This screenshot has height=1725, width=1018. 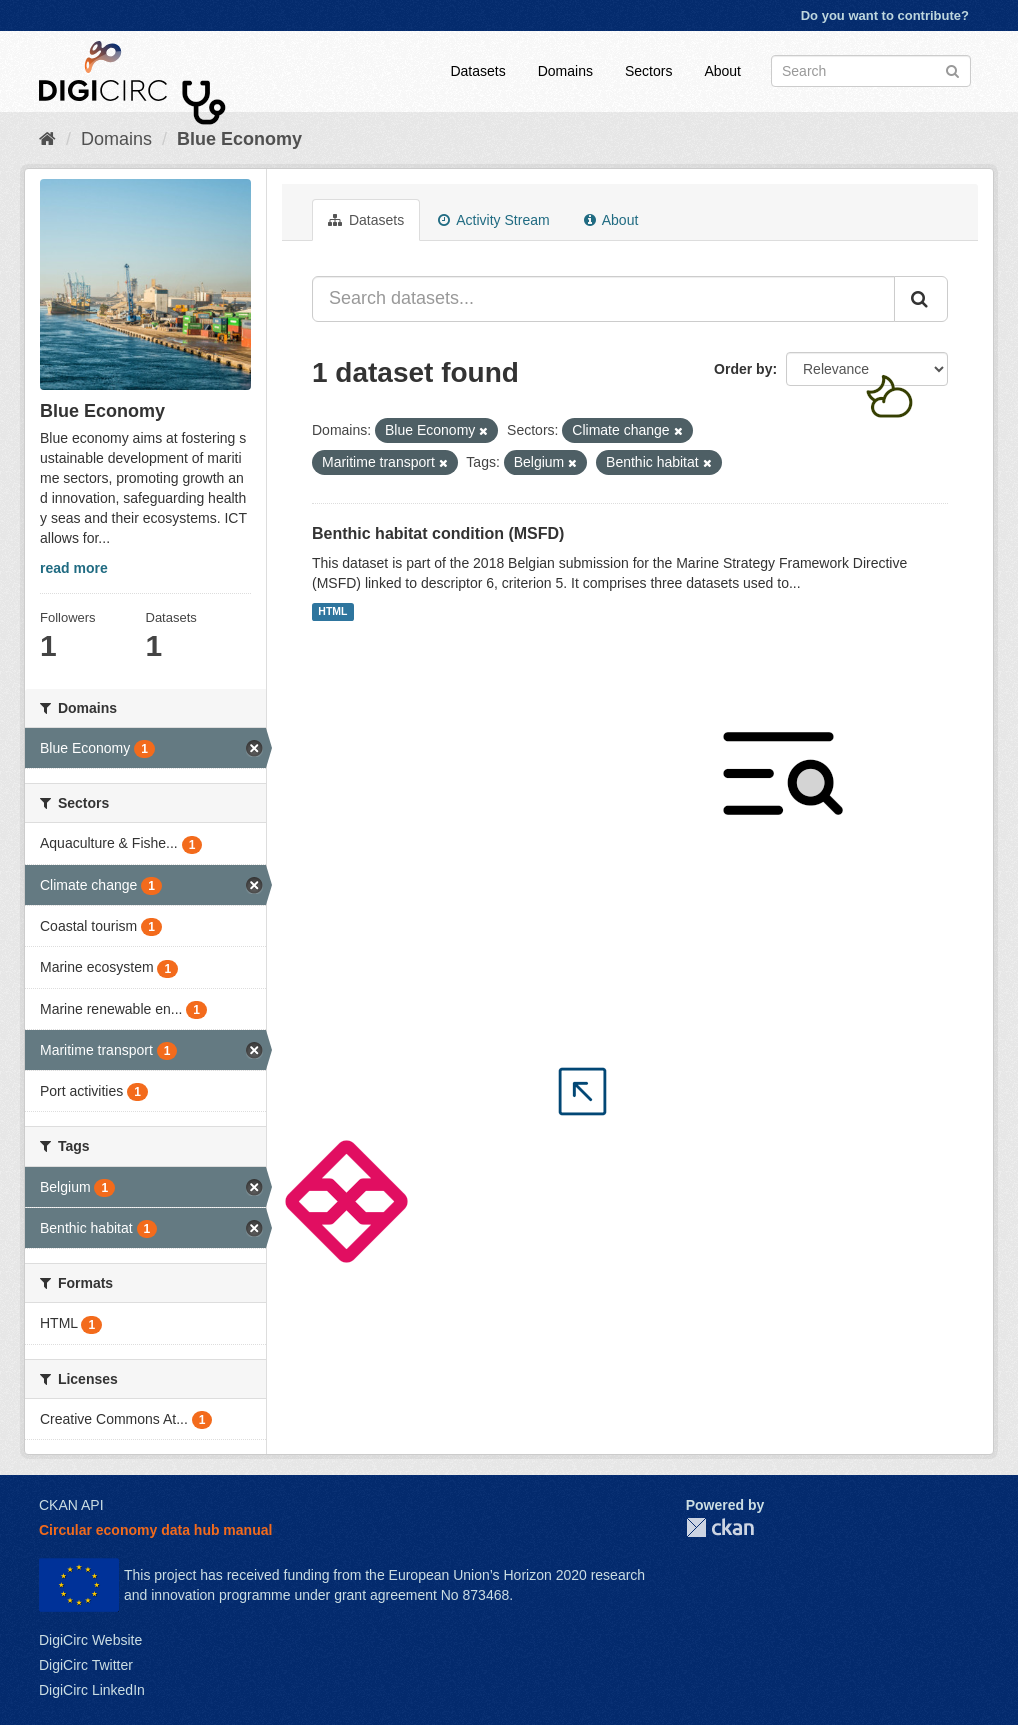 What do you see at coordinates (201, 101) in the screenshot?
I see `access health or medical features` at bounding box center [201, 101].